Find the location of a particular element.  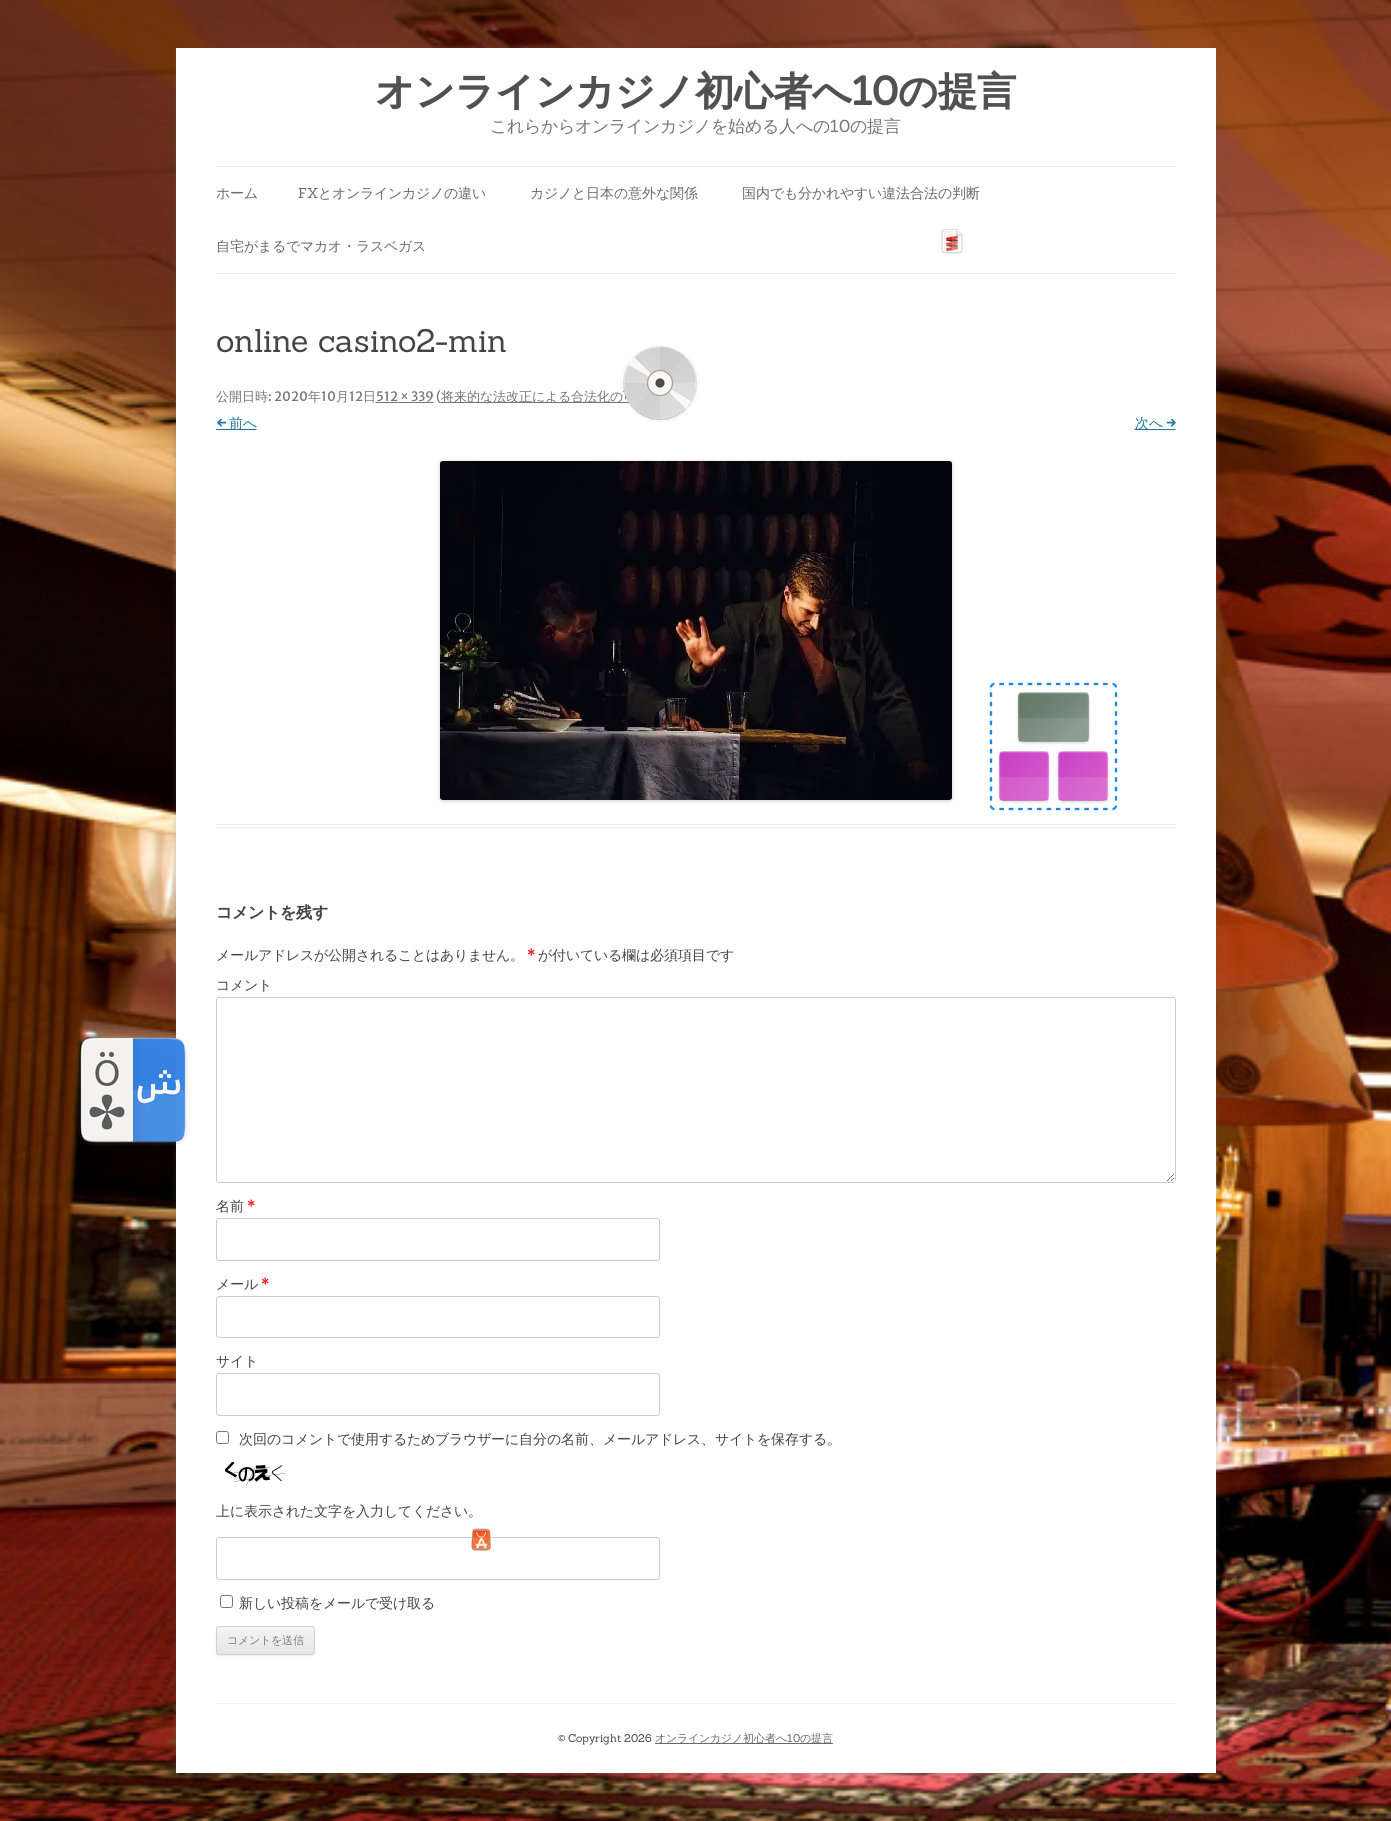

indicates a rewritable DVD disc drive is located at coordinates (660, 383).